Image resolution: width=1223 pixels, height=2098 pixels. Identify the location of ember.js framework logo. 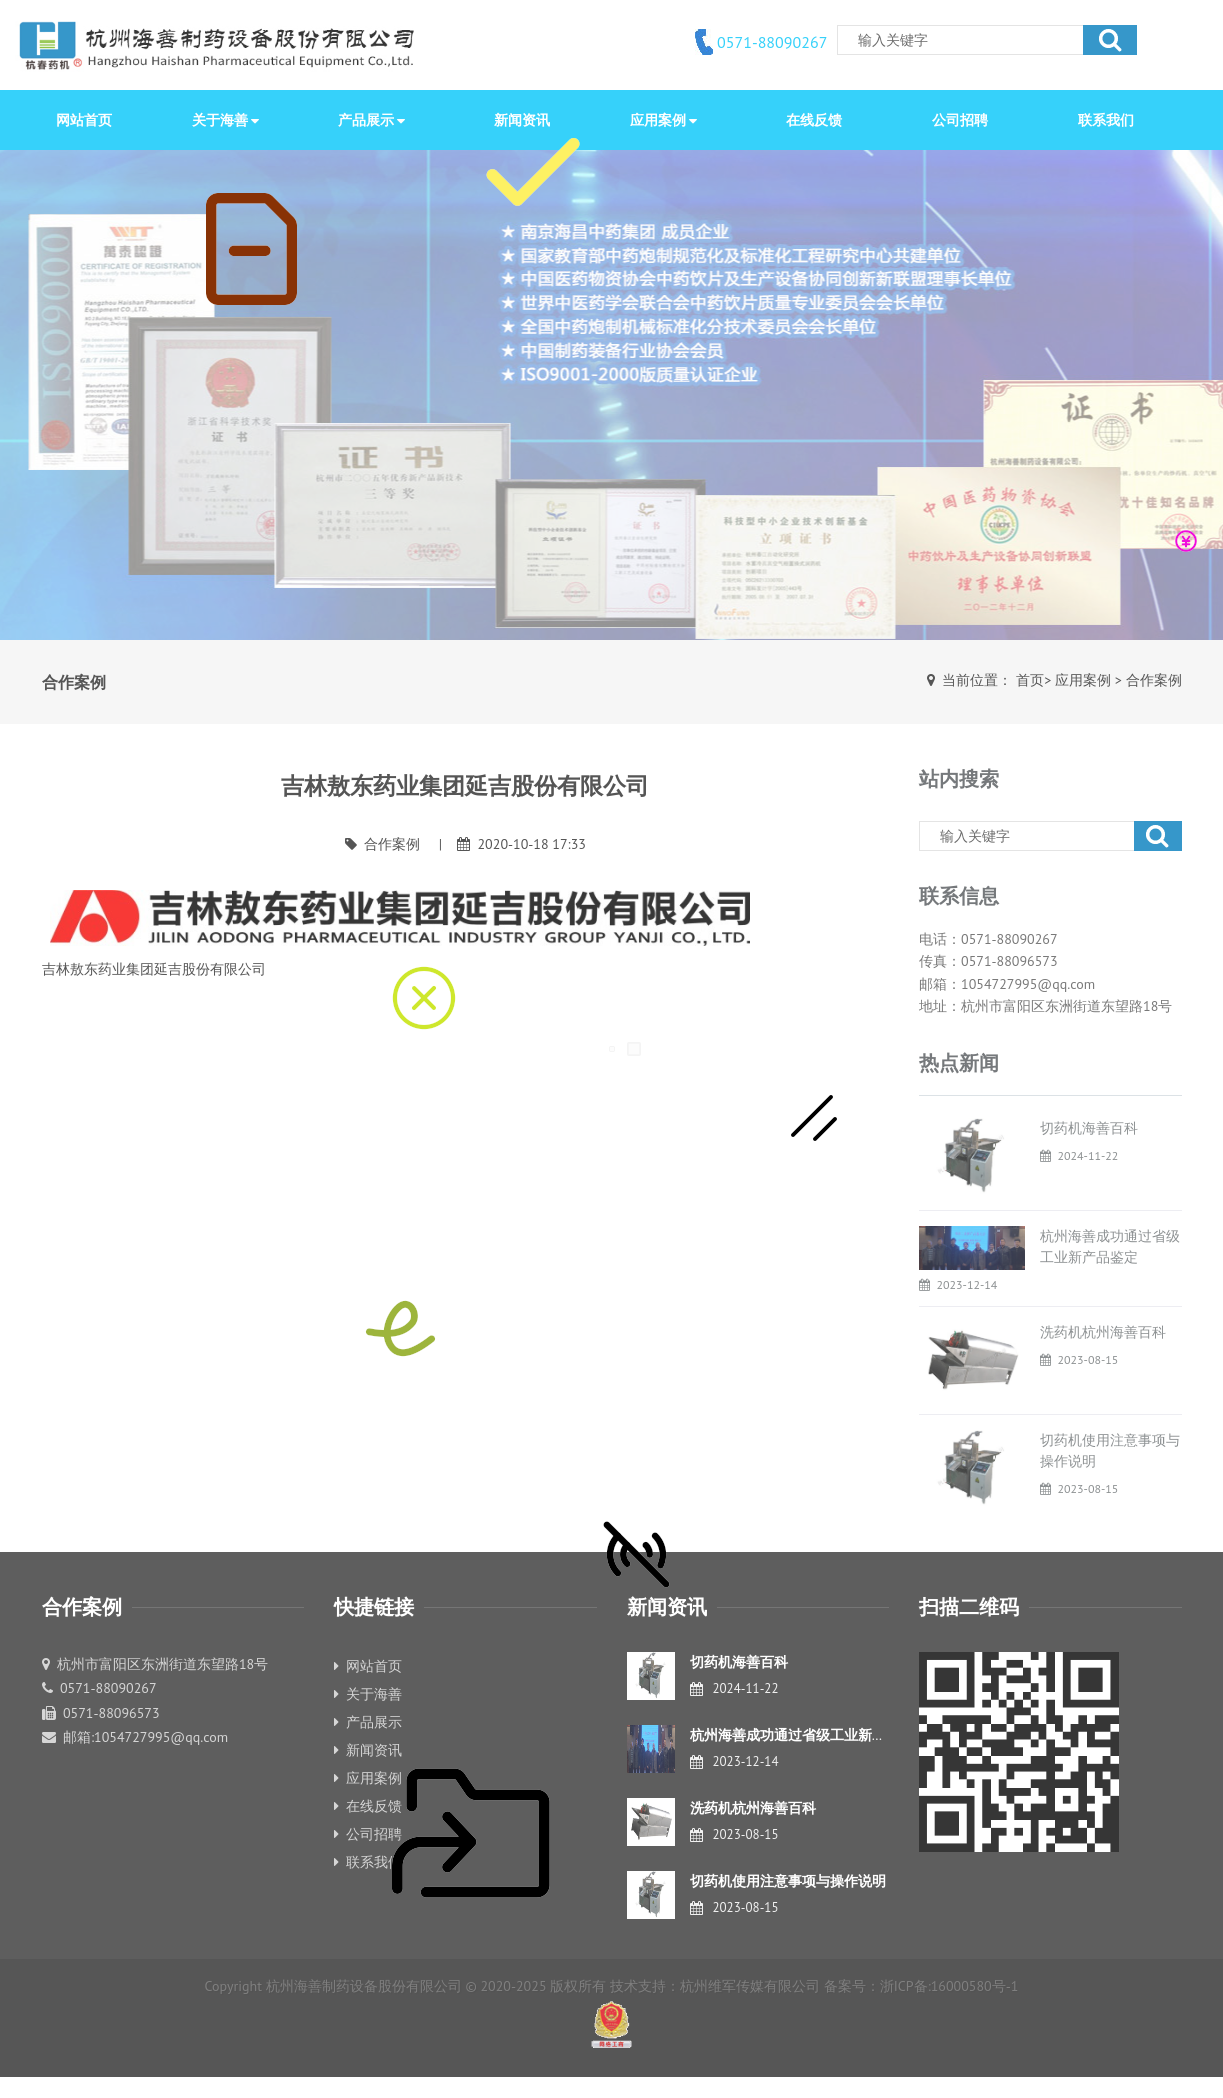
(400, 1328).